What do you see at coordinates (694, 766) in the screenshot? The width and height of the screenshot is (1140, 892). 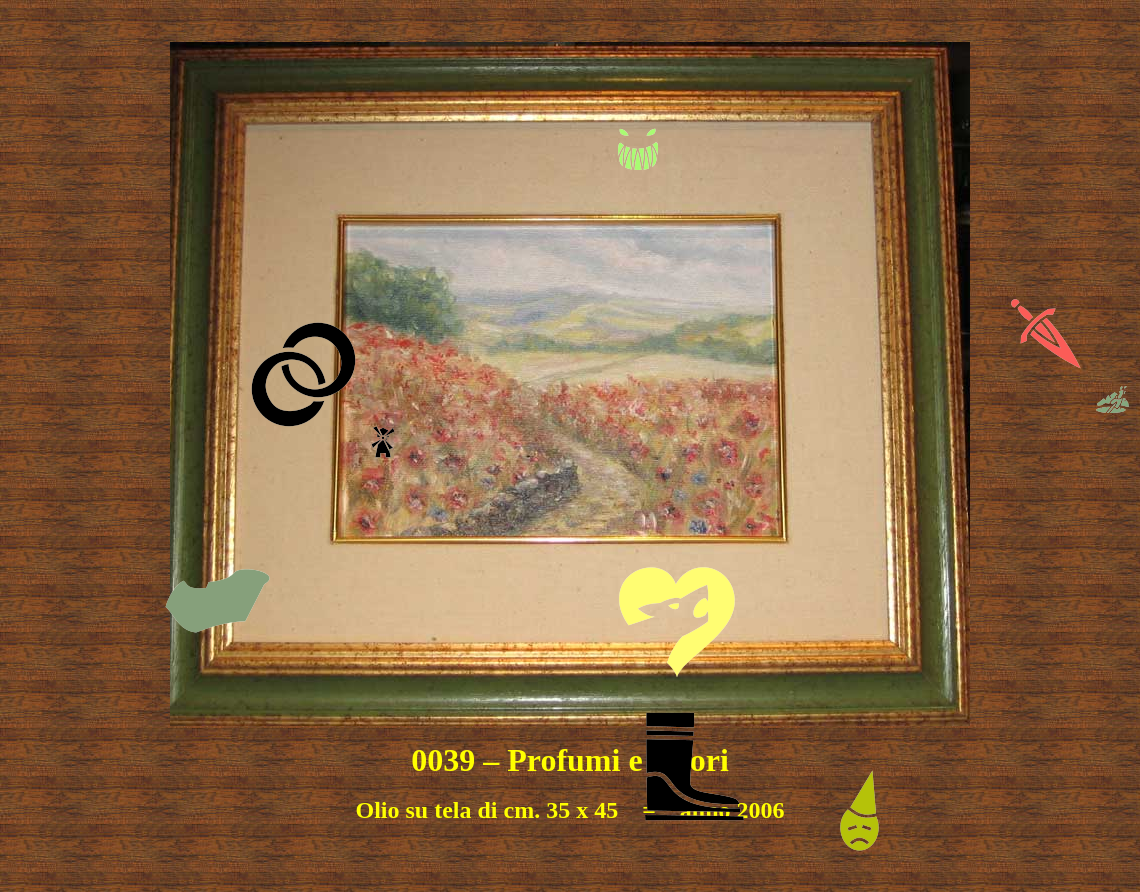 I see `rain or waterproof gear category` at bounding box center [694, 766].